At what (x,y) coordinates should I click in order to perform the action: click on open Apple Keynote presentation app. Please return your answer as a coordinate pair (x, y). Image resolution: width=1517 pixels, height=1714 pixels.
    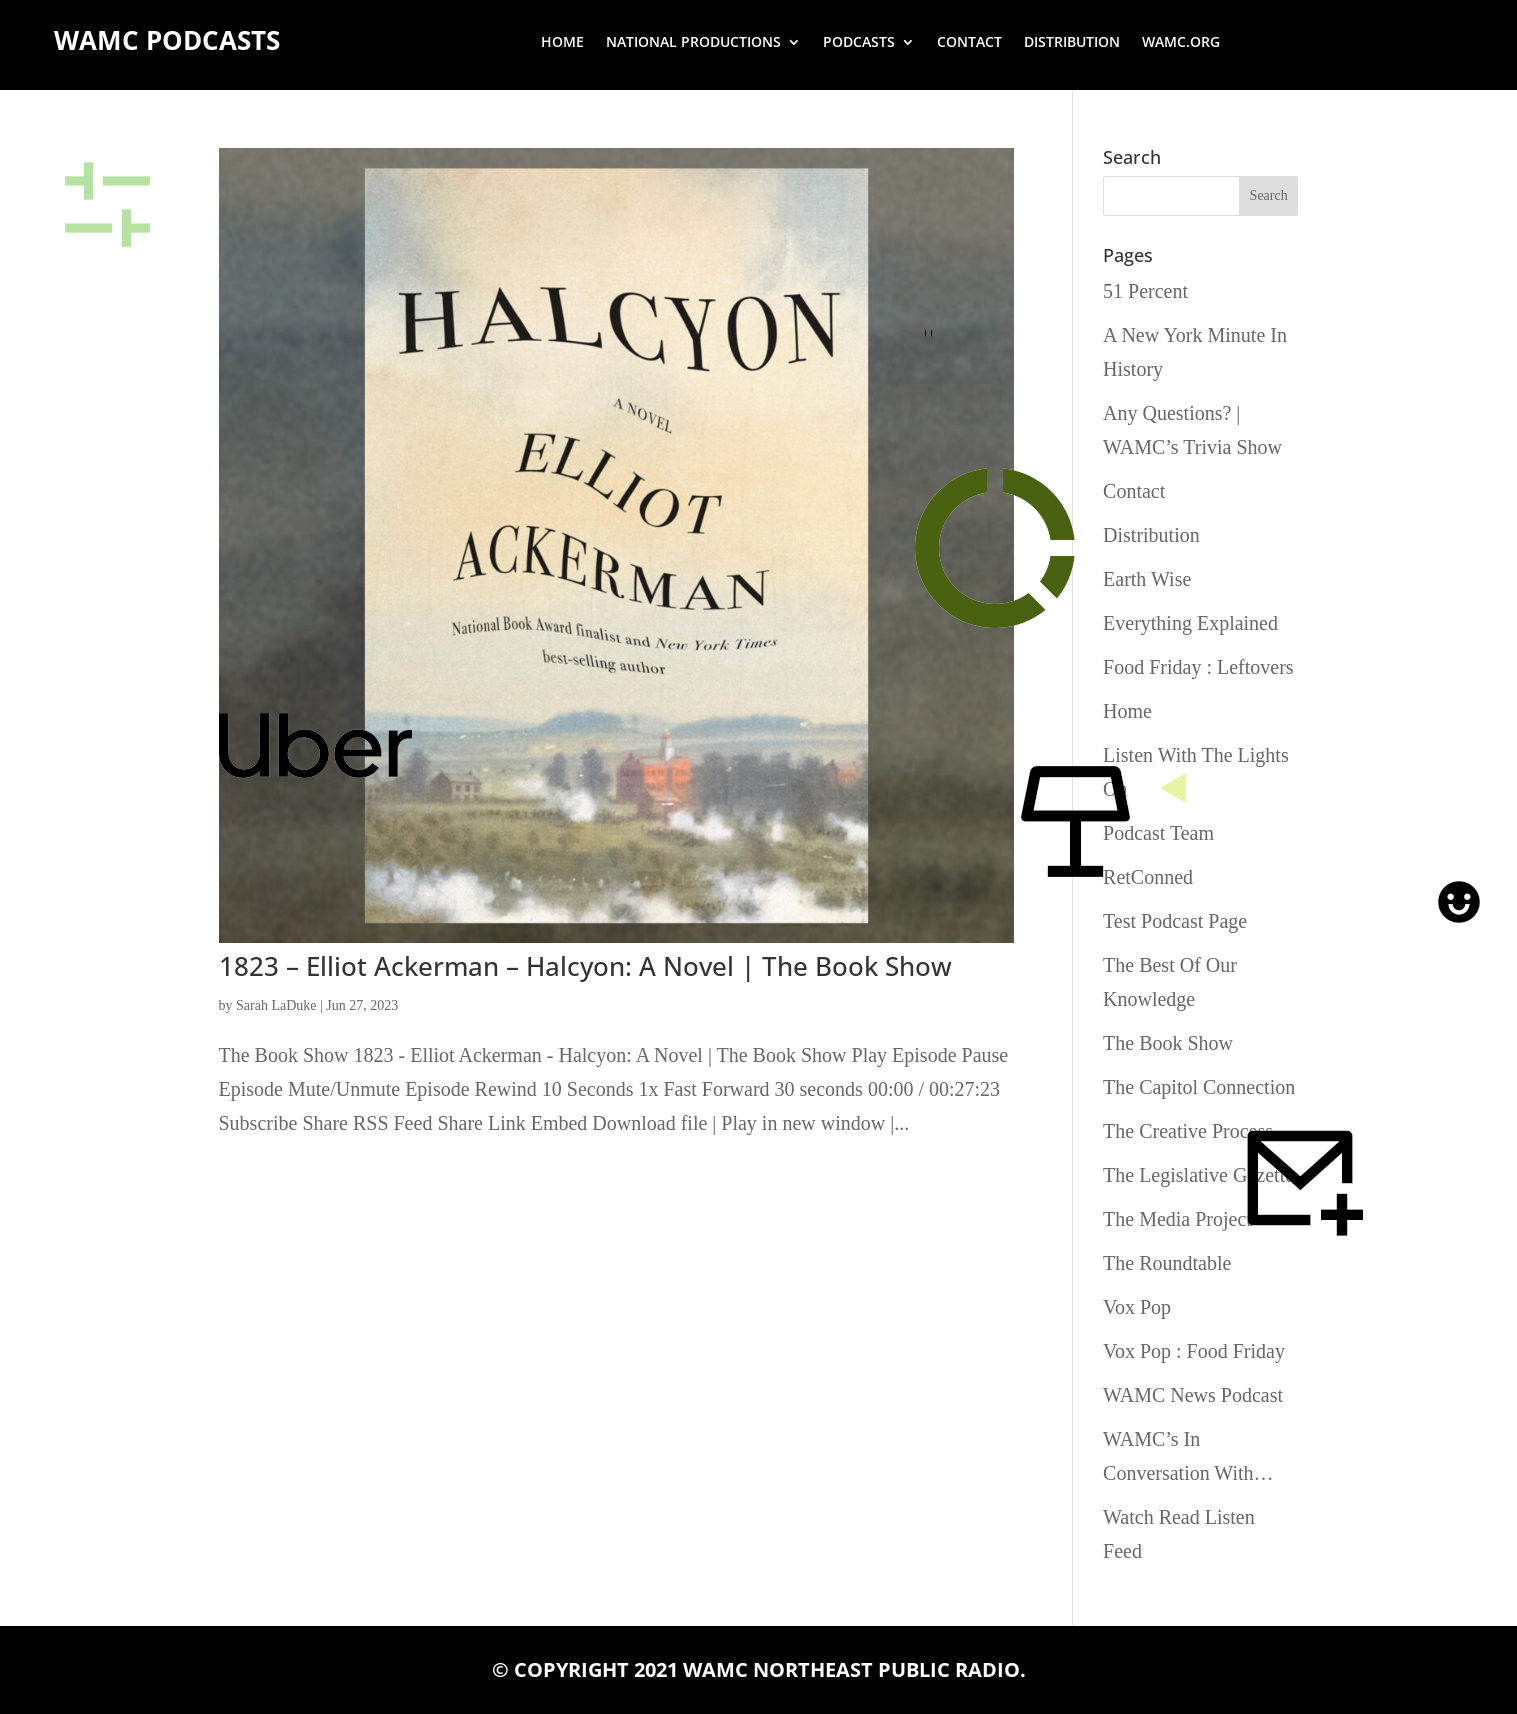
    Looking at the image, I should click on (1075, 821).